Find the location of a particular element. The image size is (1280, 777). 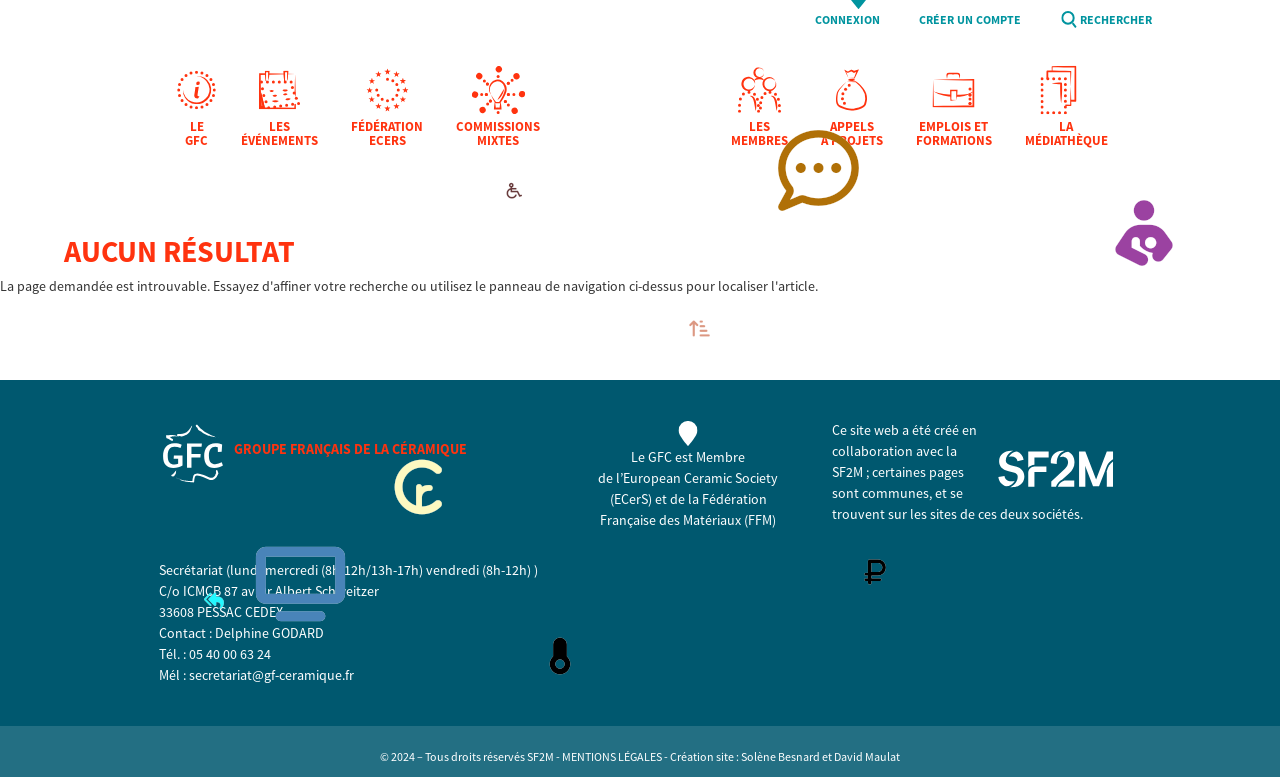

indicates lowest temperature or cold setting is located at coordinates (560, 656).